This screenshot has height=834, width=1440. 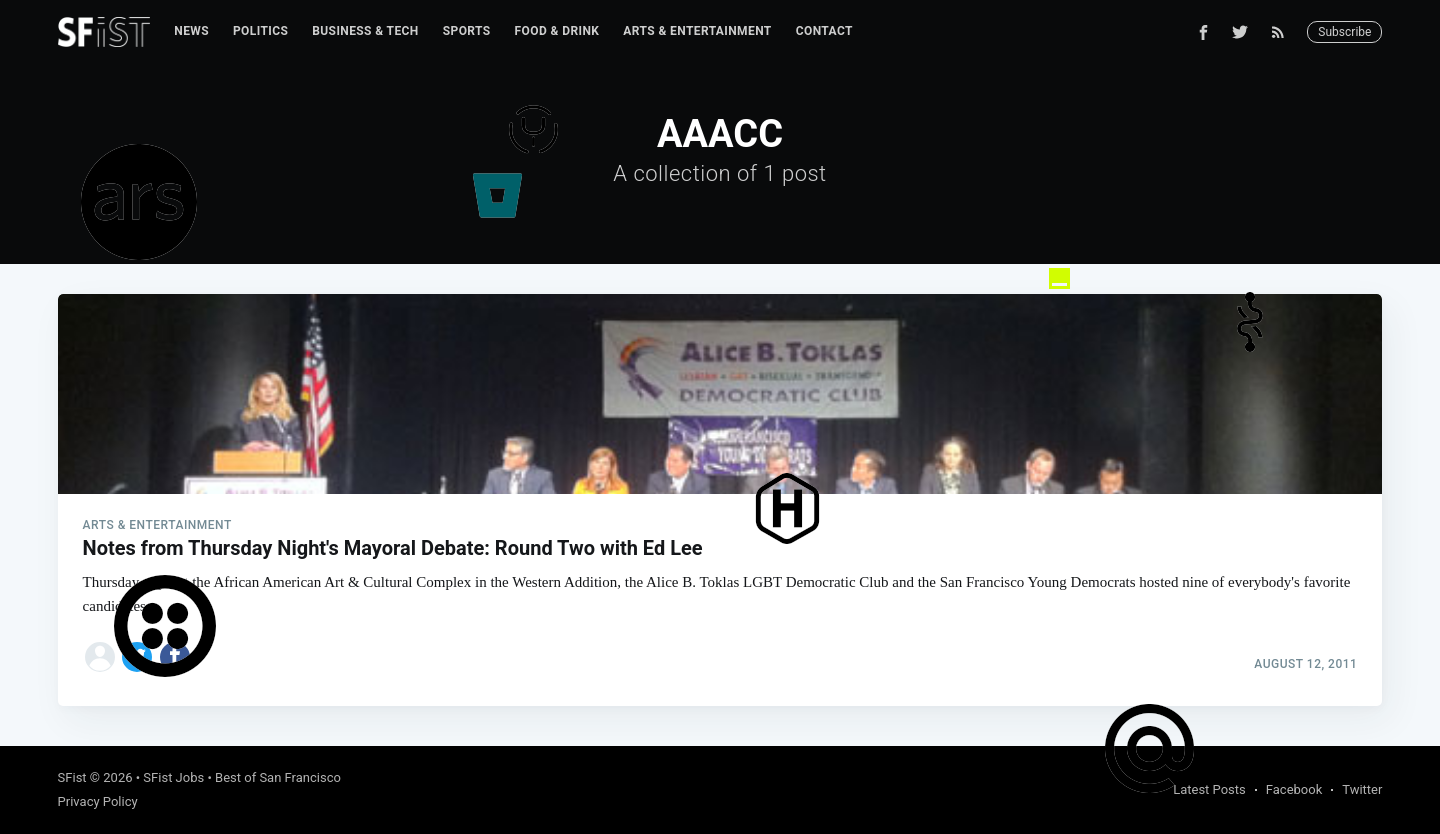 I want to click on visit ars technica website, so click(x=139, y=202).